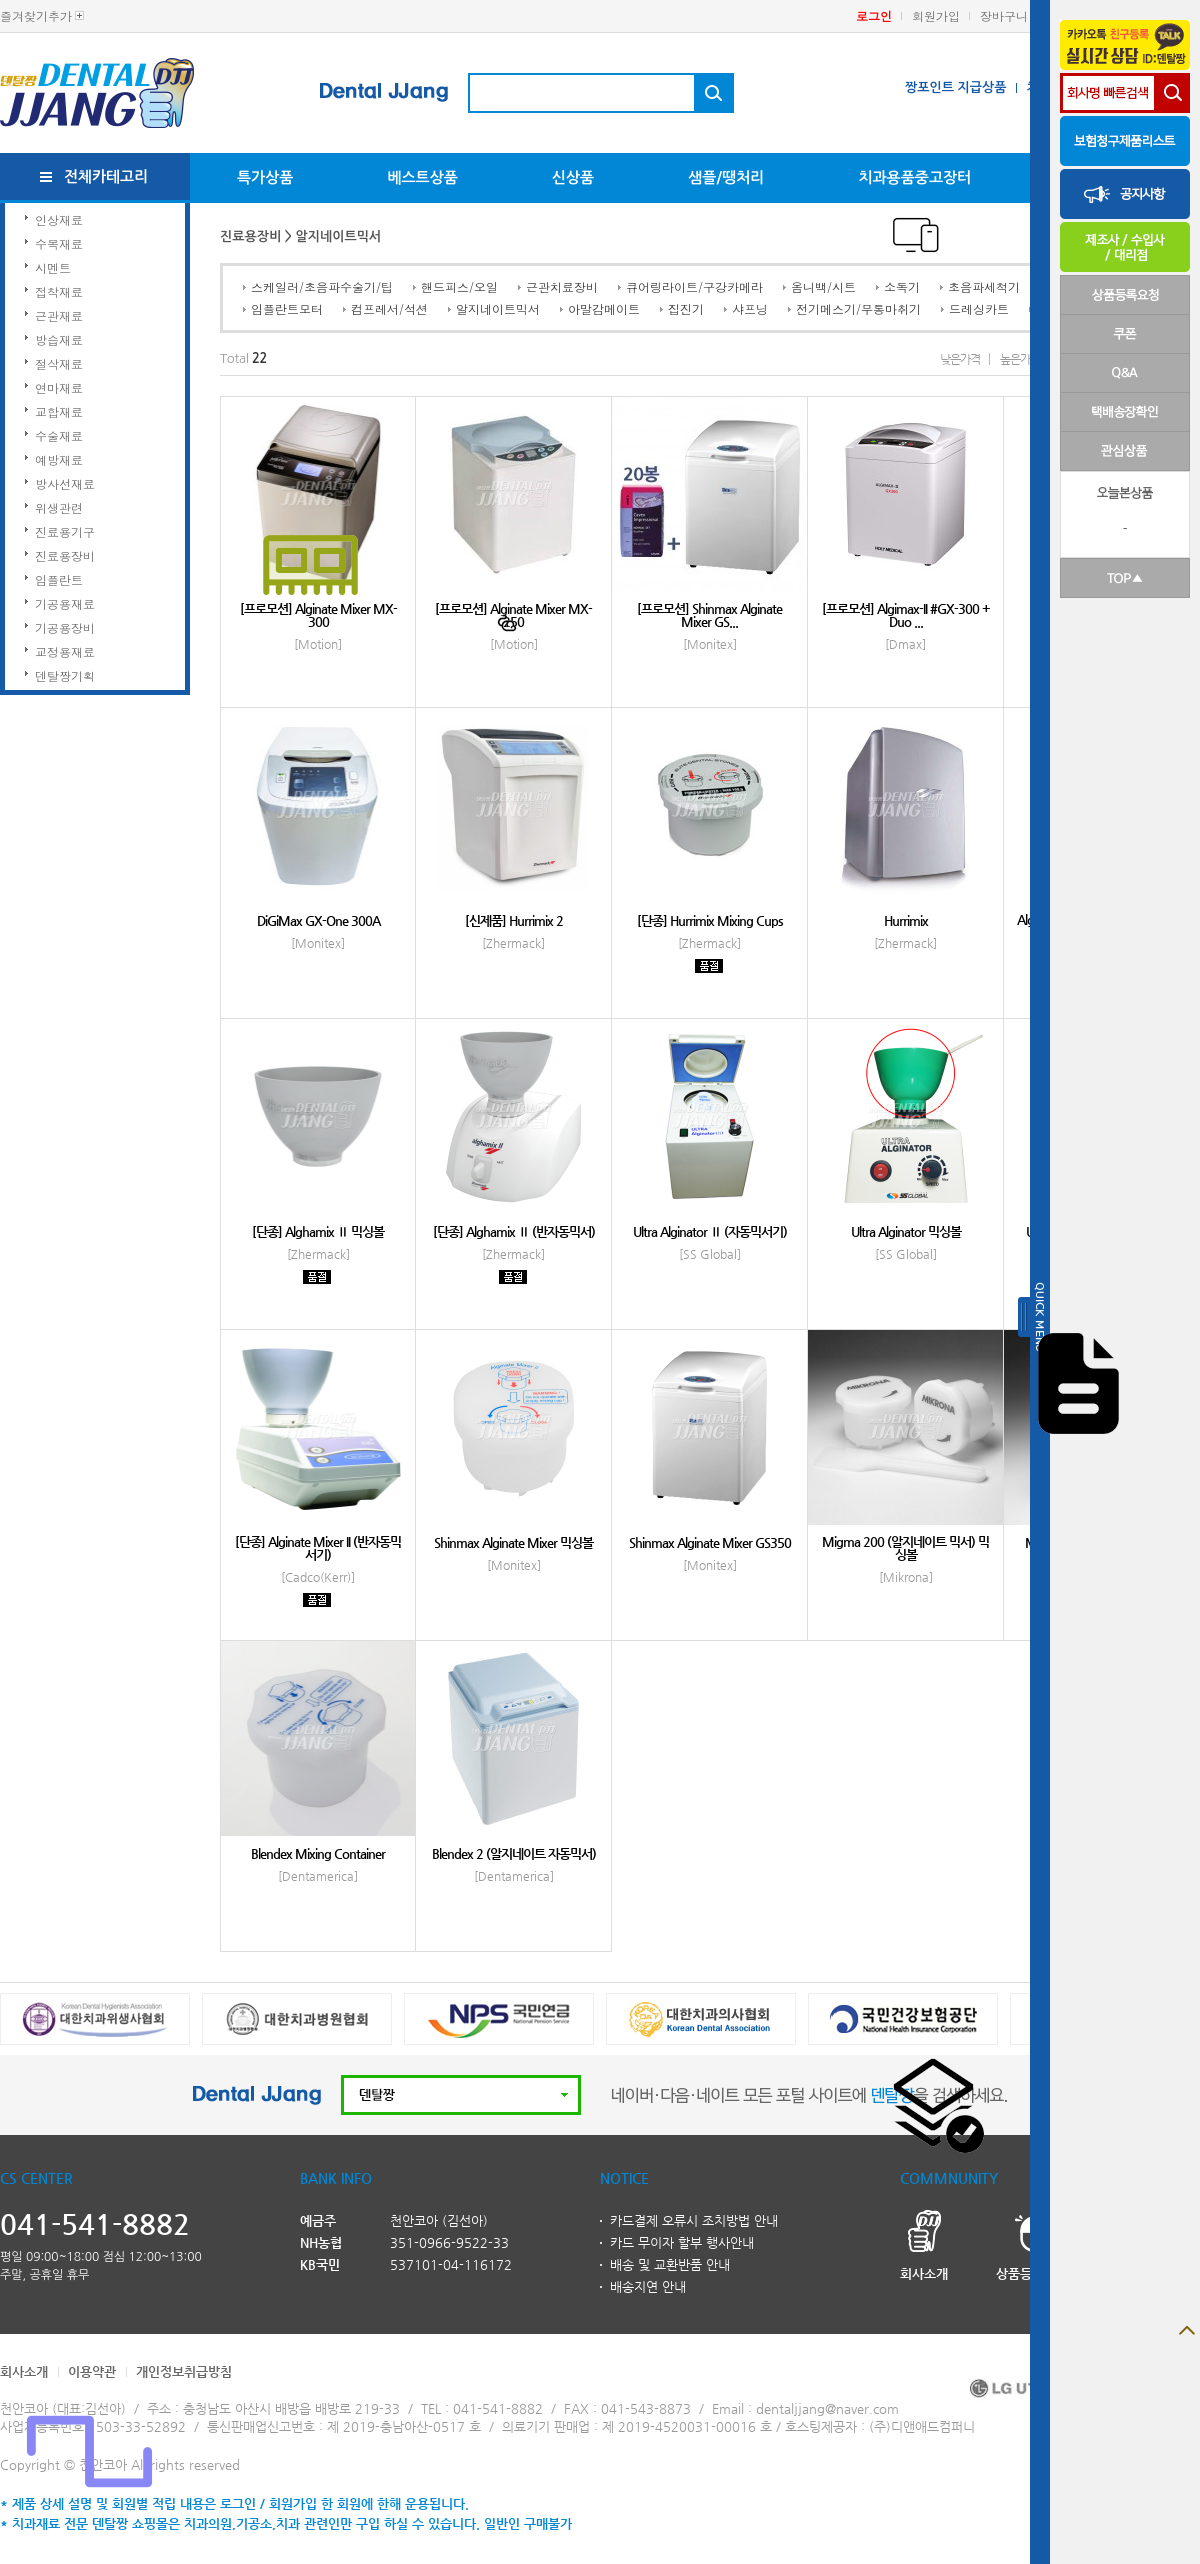 The height and width of the screenshot is (2564, 1200). What do you see at coordinates (1187, 2331) in the screenshot?
I see `collapse an expanded section` at bounding box center [1187, 2331].